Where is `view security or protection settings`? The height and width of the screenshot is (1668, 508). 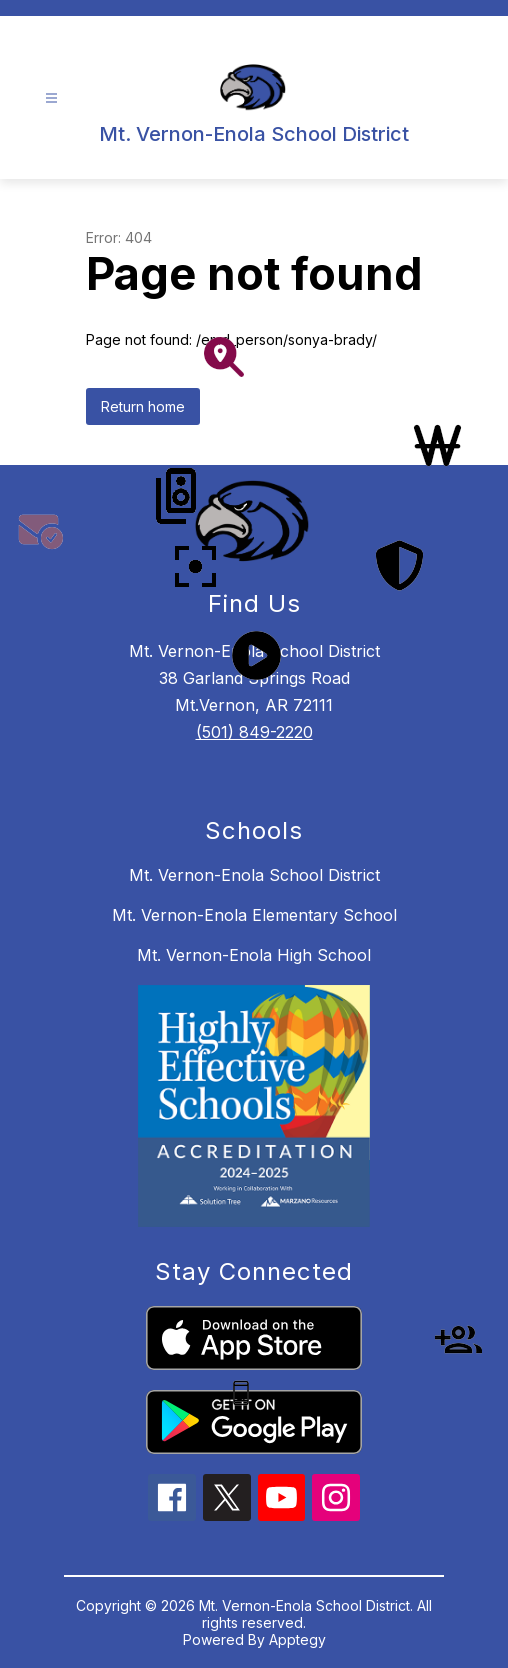 view security or protection settings is located at coordinates (399, 565).